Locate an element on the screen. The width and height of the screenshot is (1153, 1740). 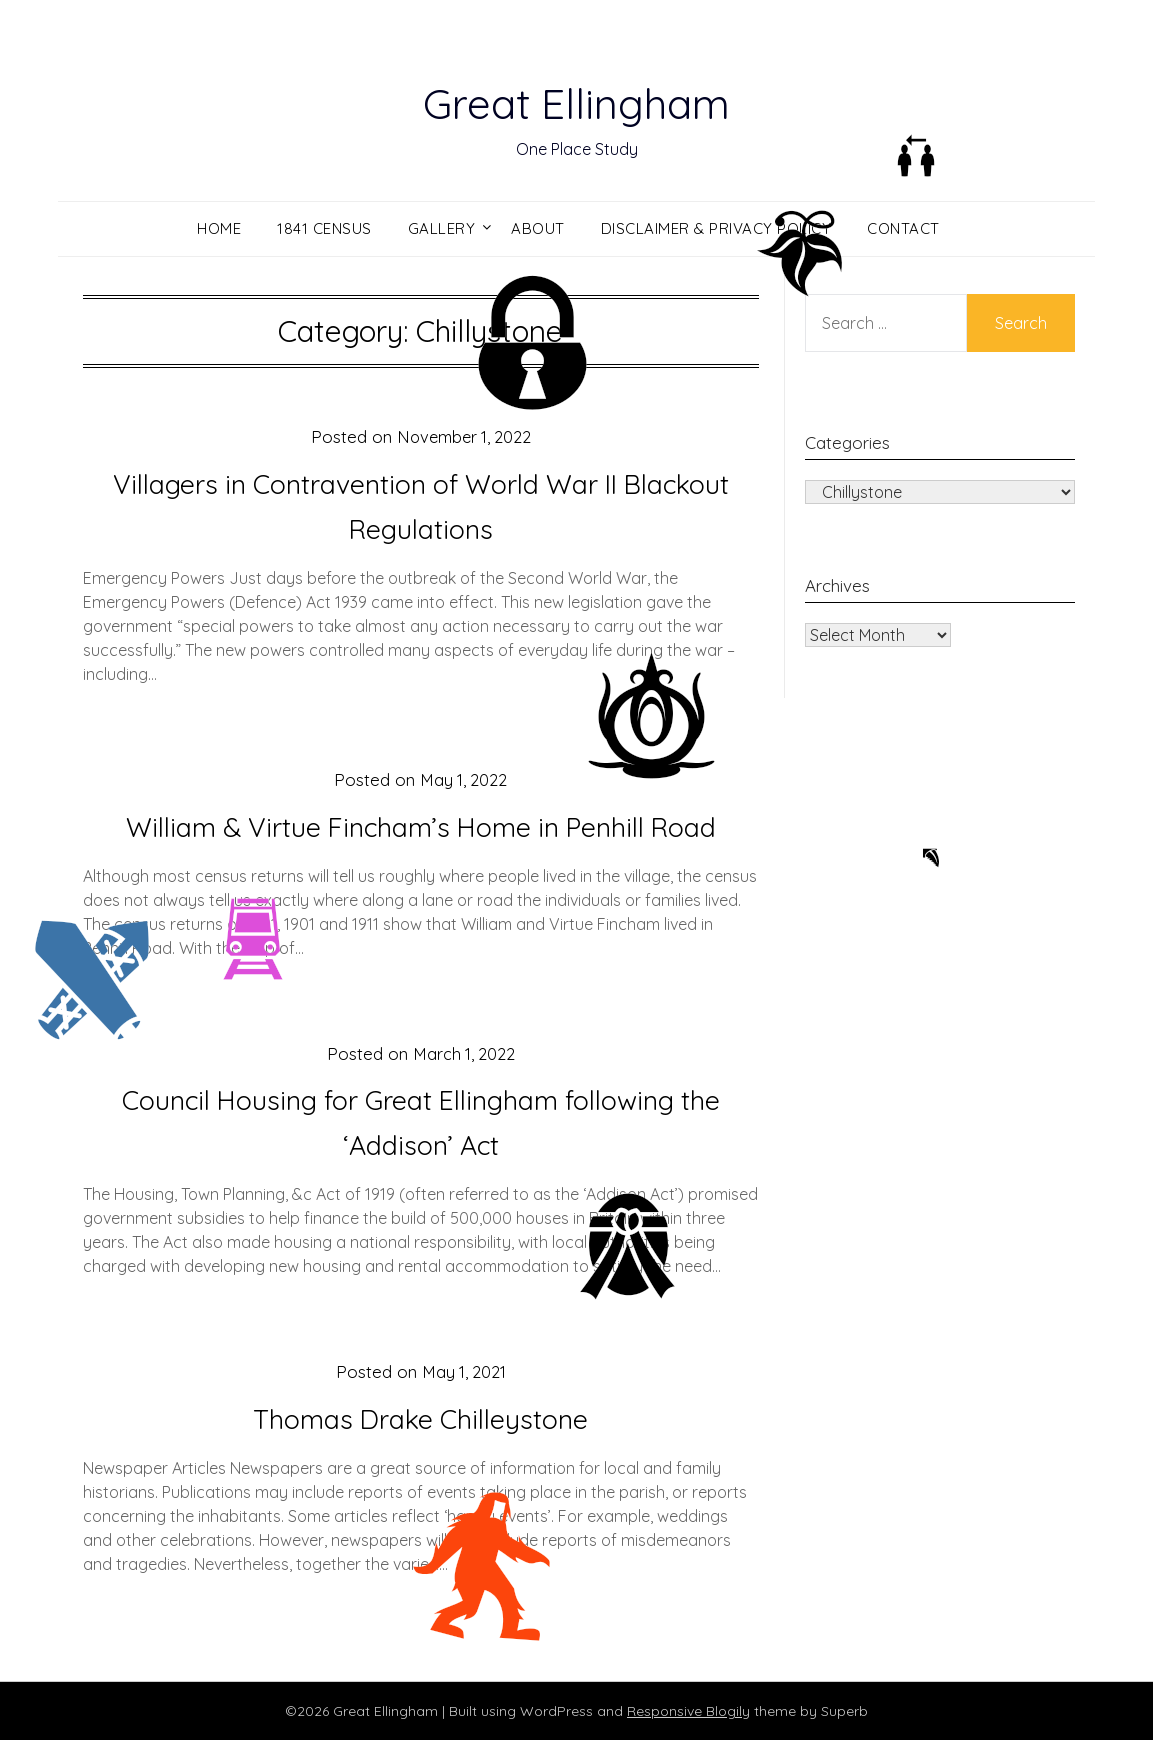
equip a headband accessory for your character is located at coordinates (628, 1246).